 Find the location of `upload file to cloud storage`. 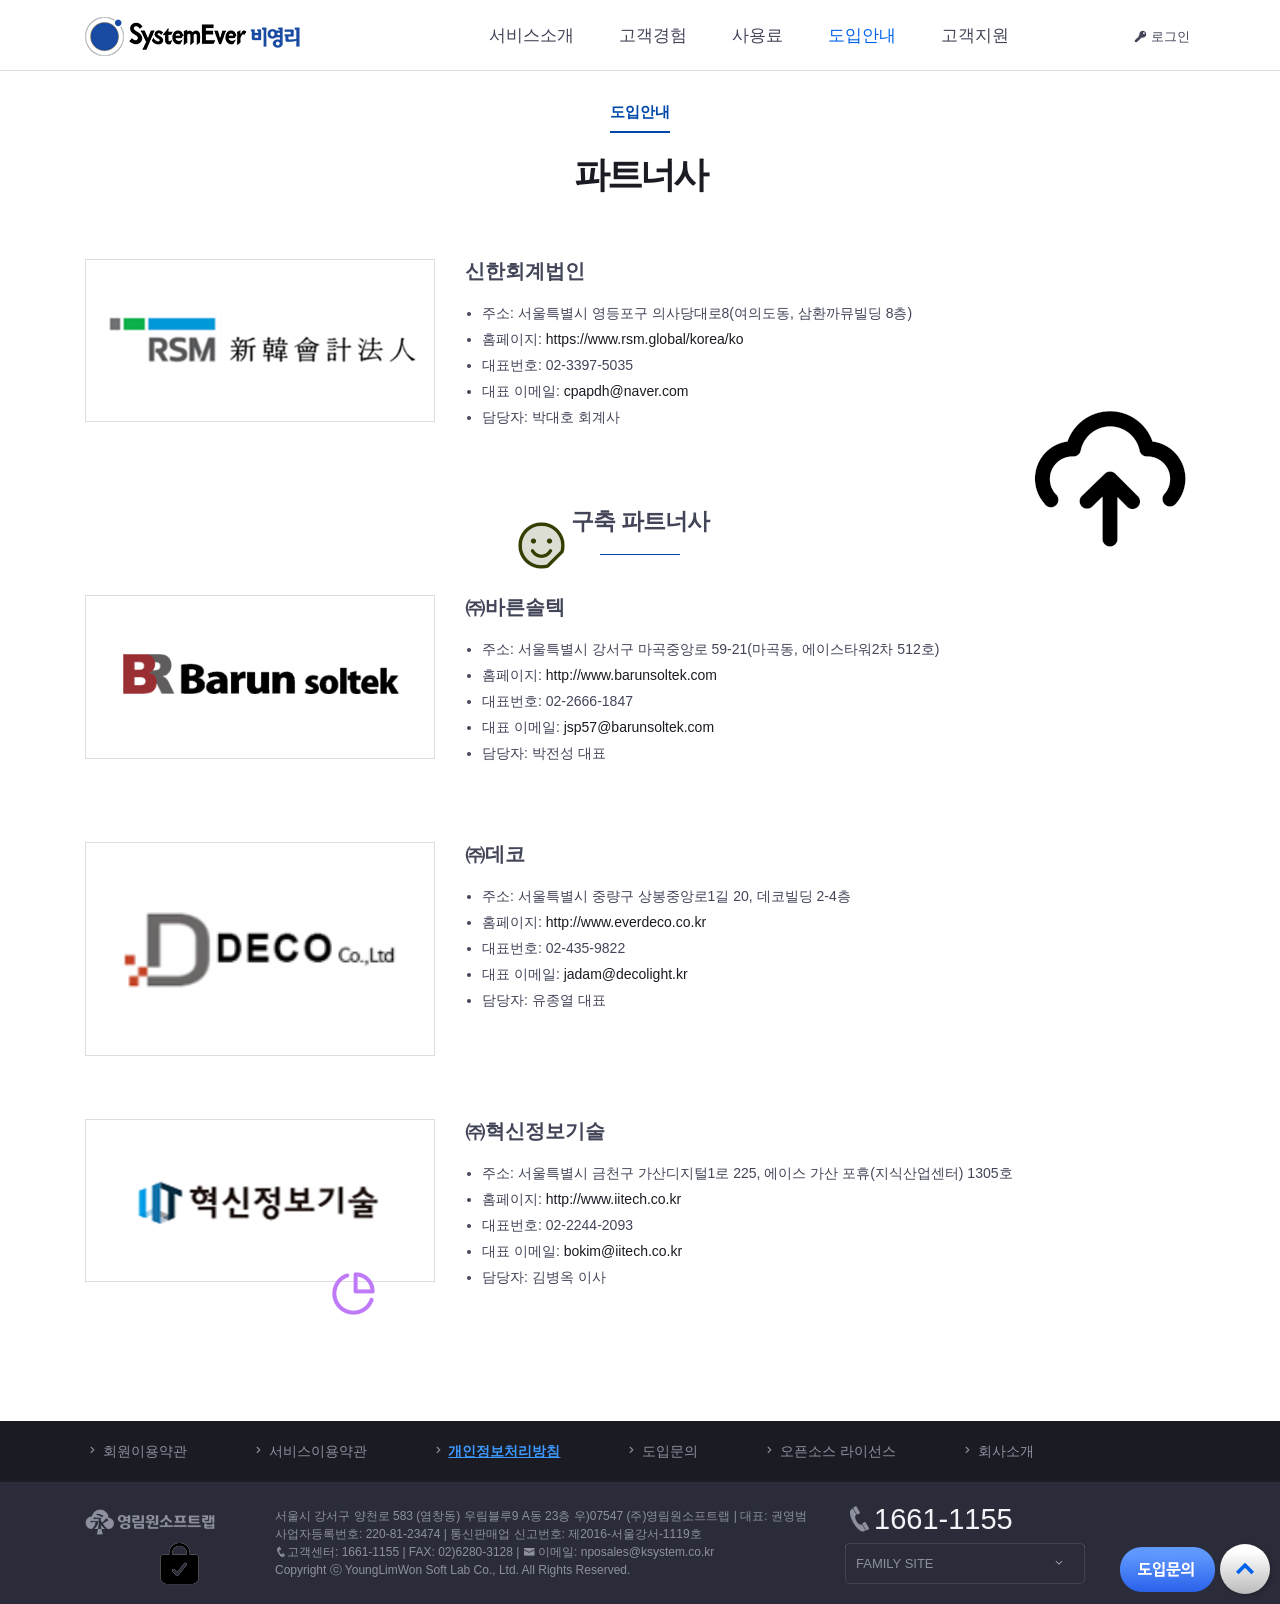

upload file to cloud storage is located at coordinates (1110, 479).